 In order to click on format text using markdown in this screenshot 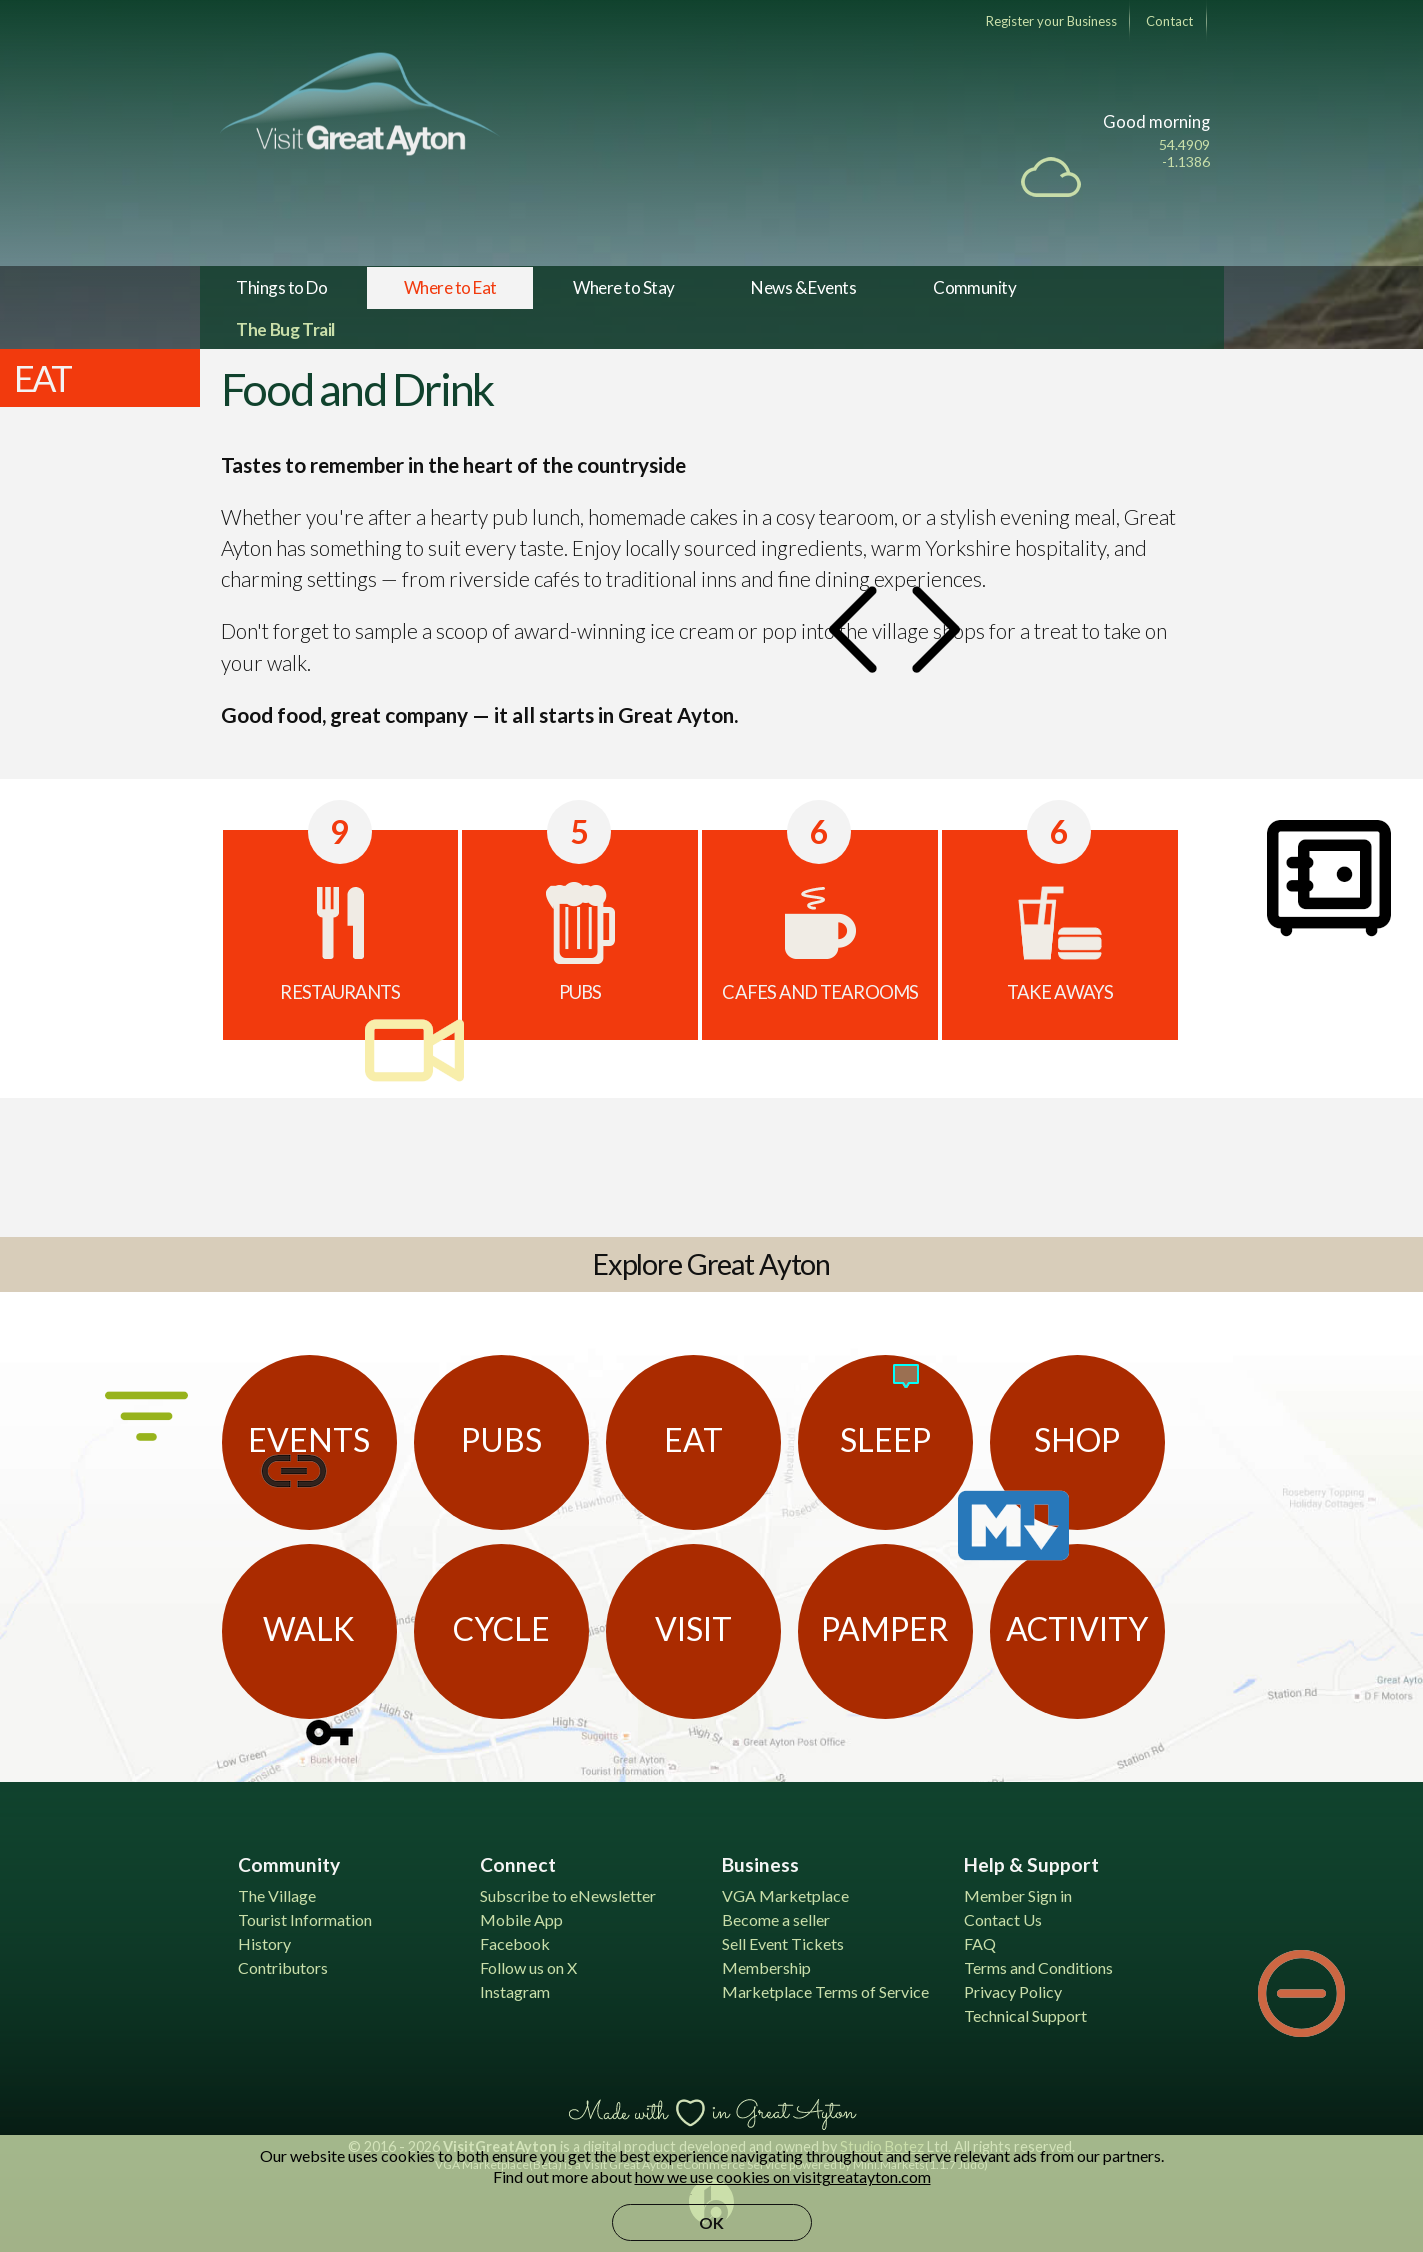, I will do `click(1013, 1525)`.